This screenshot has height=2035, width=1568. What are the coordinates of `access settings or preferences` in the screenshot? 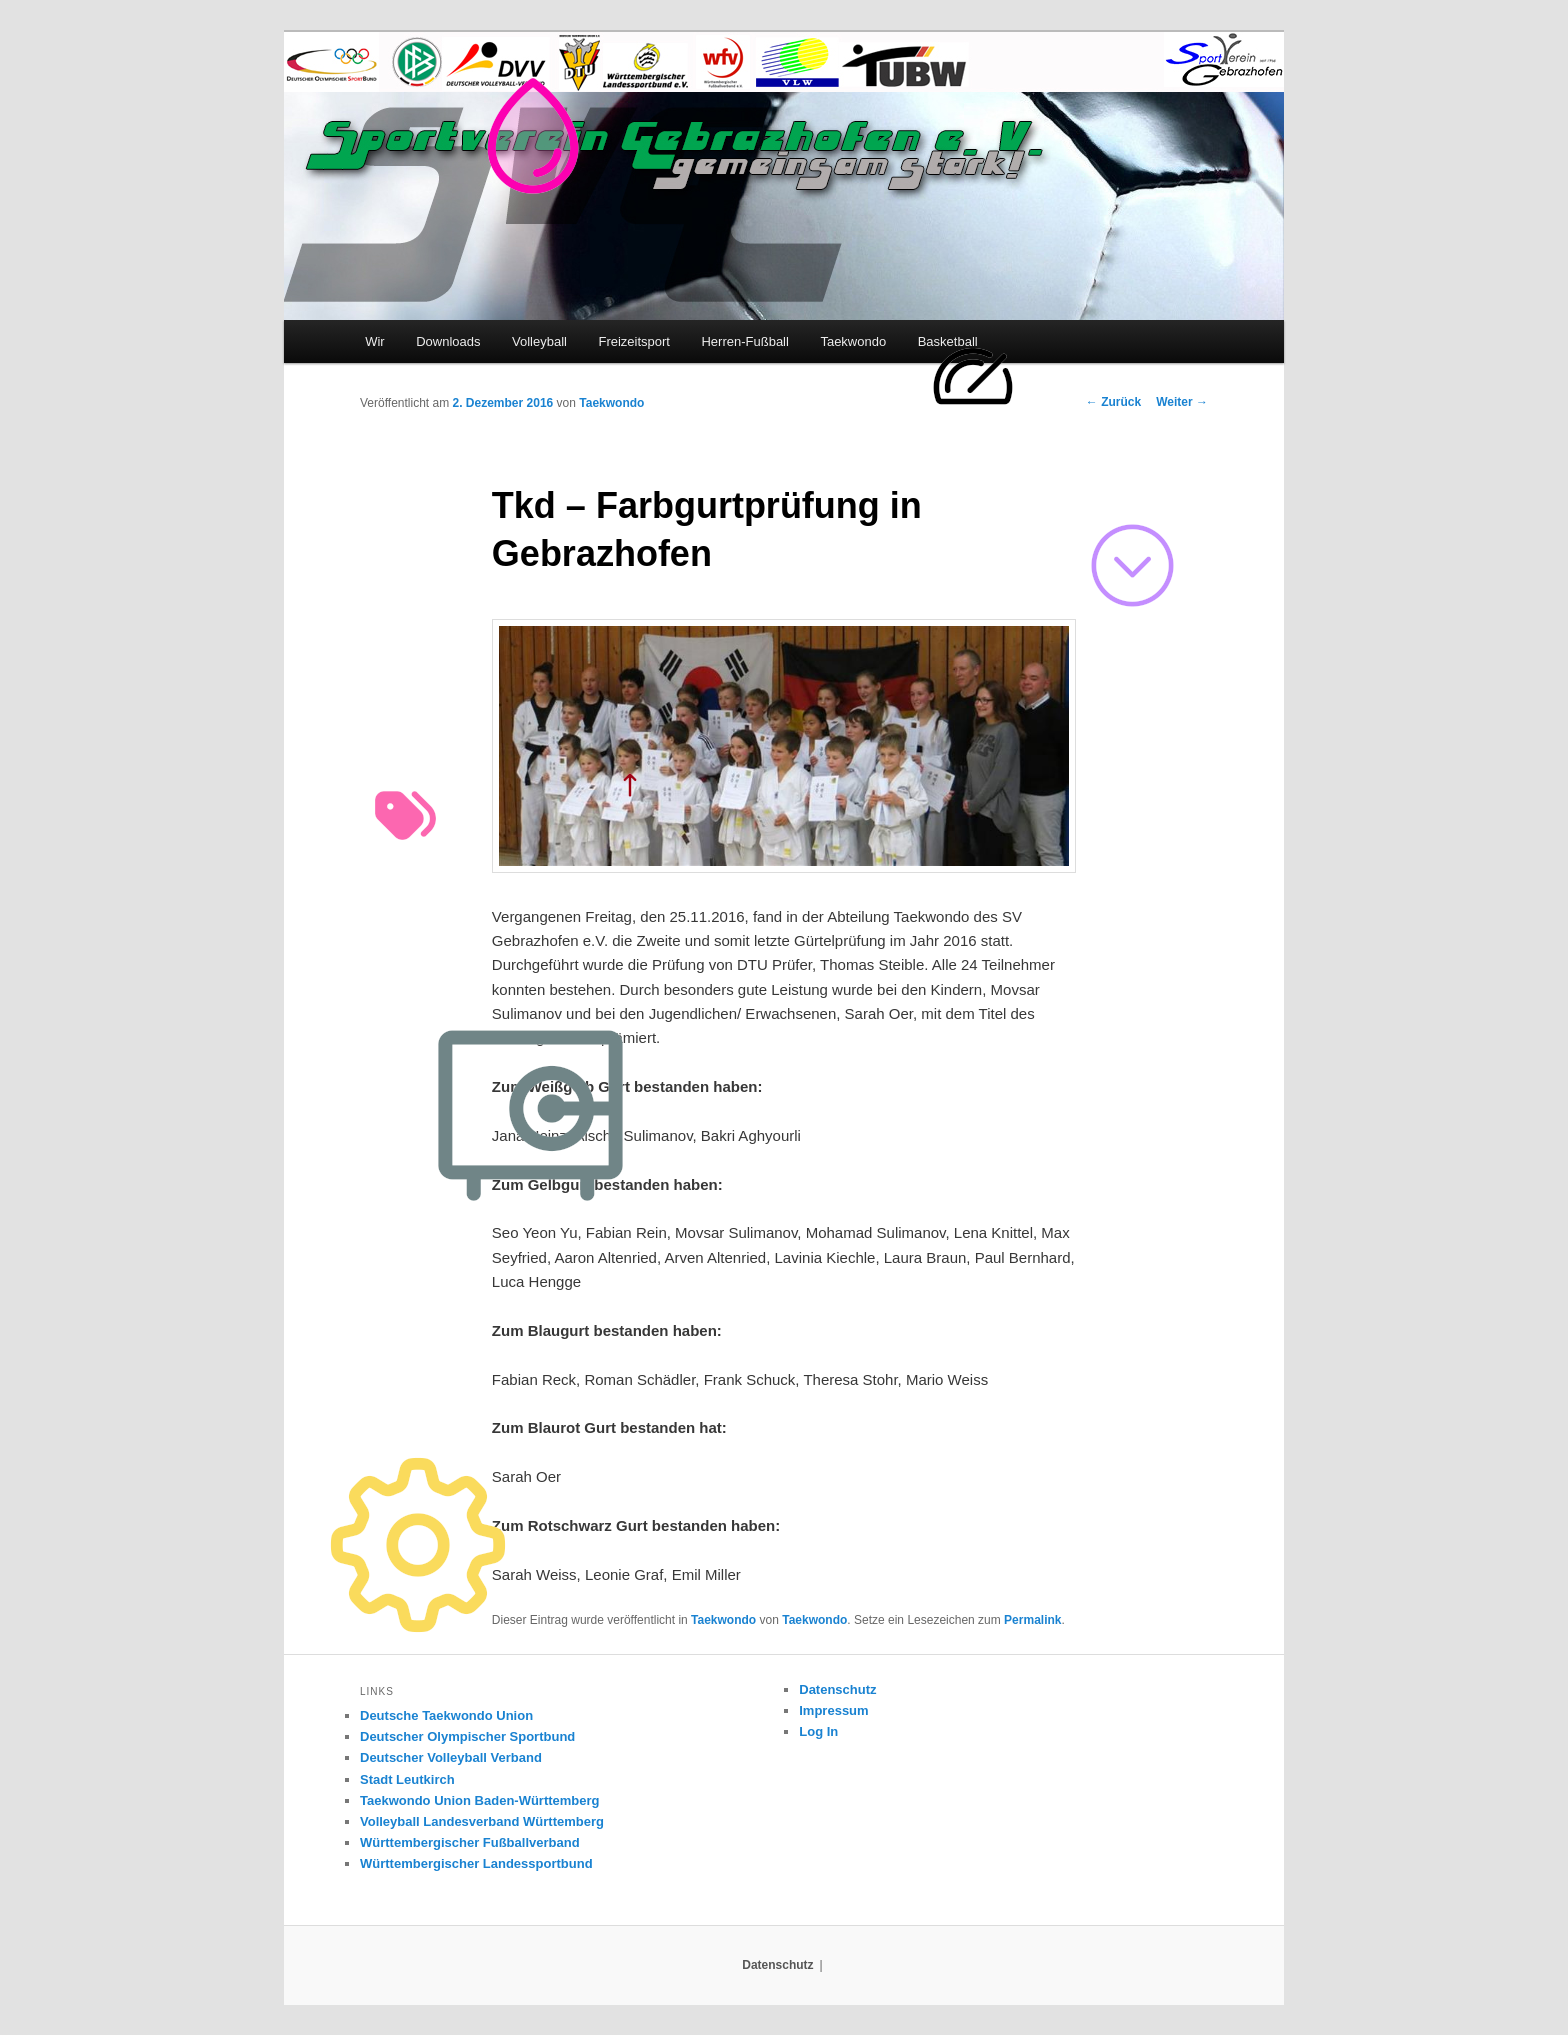 It's located at (418, 1545).